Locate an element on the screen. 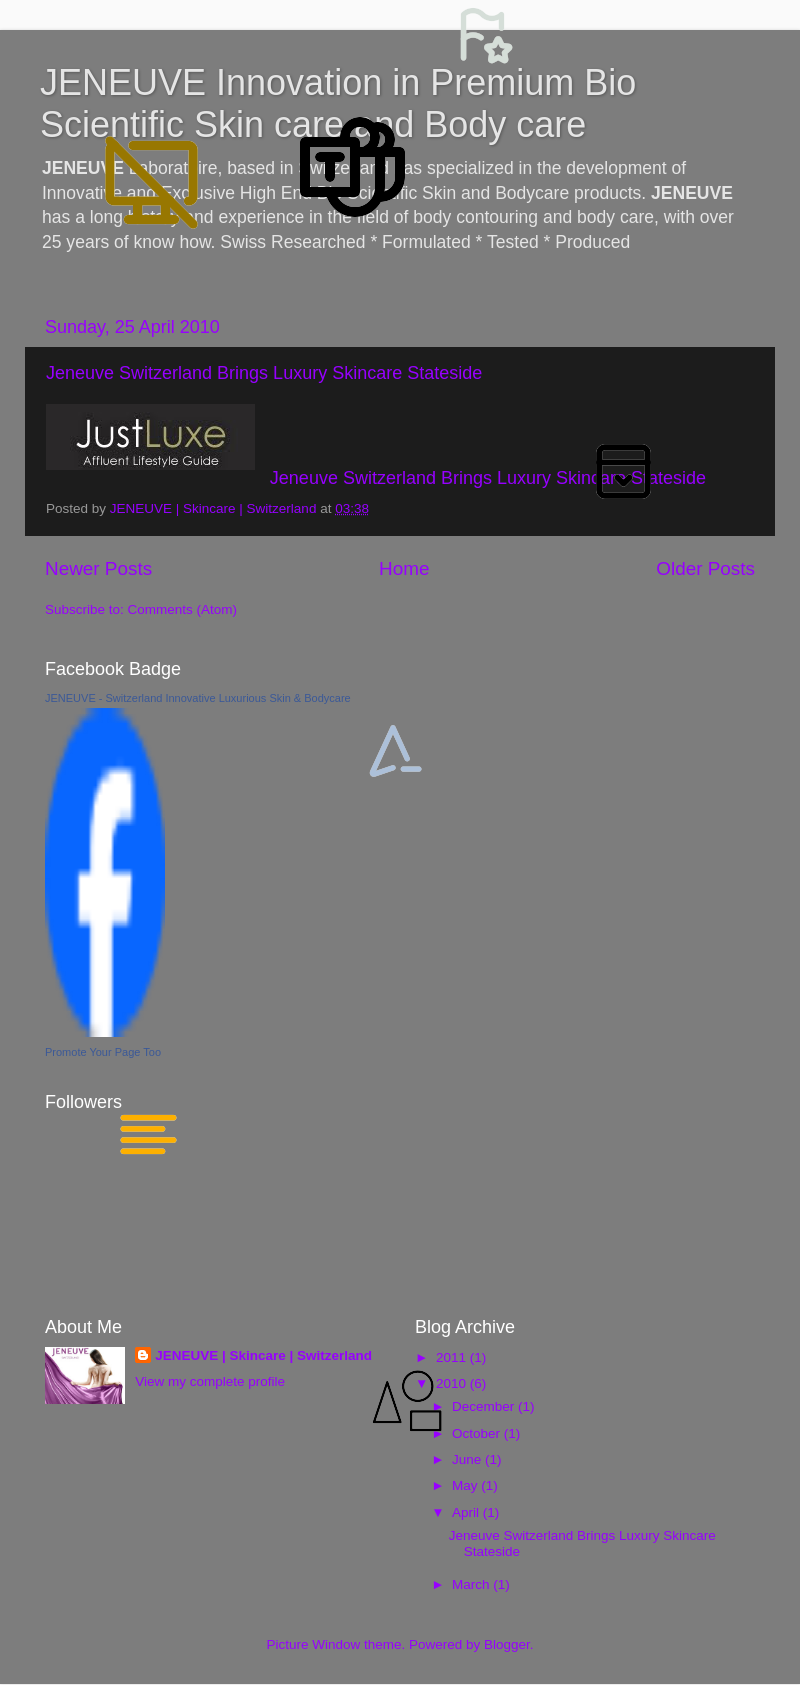 Image resolution: width=800 pixels, height=1685 pixels. open Microsoft Teams is located at coordinates (350, 167).